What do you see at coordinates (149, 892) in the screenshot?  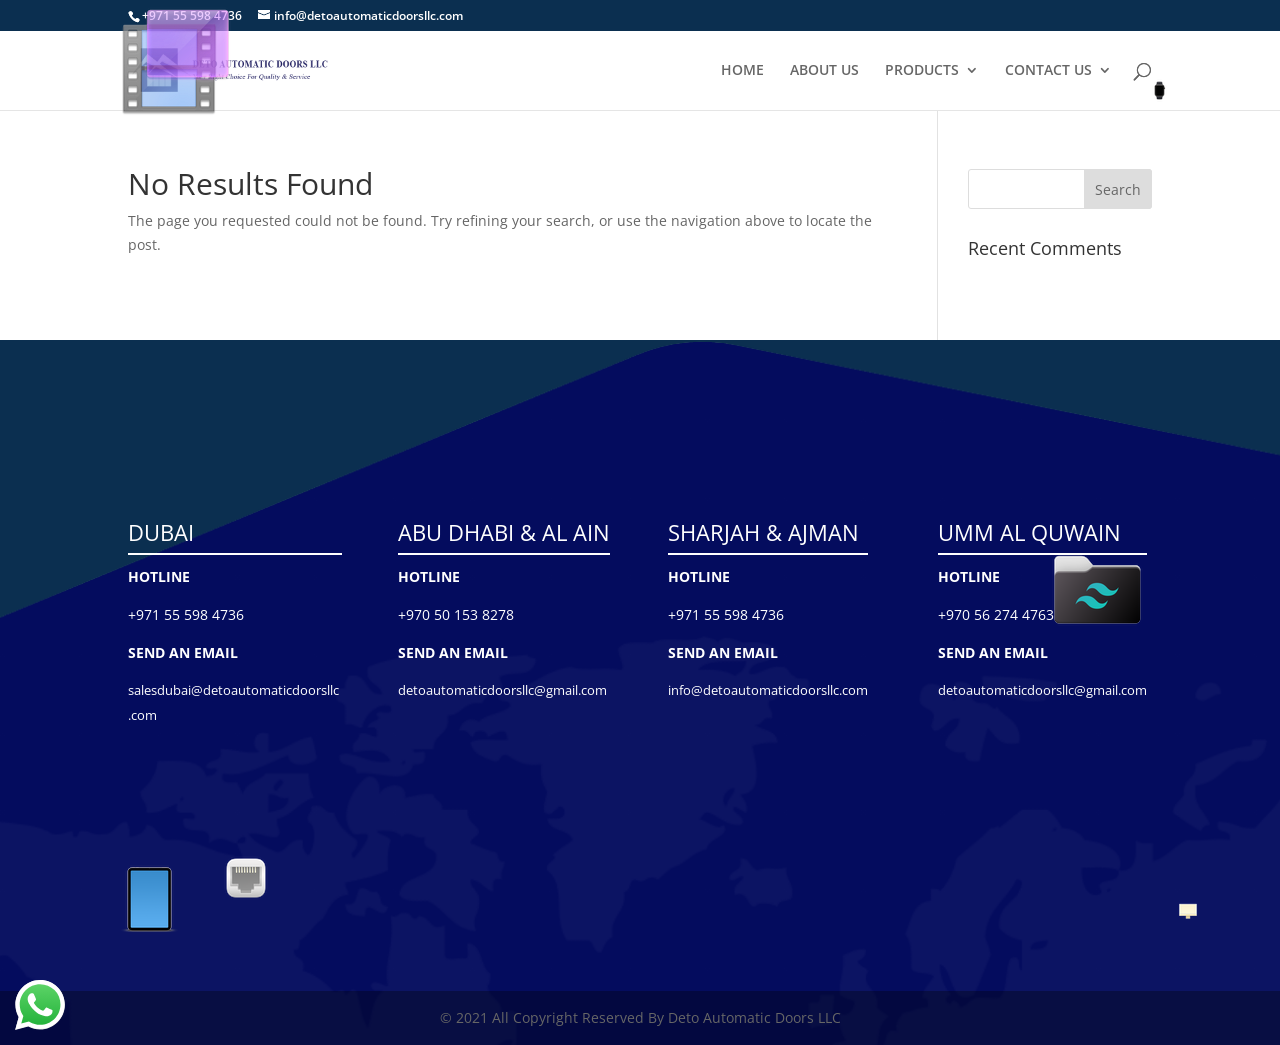 I see `iPad Mini device icon` at bounding box center [149, 892].